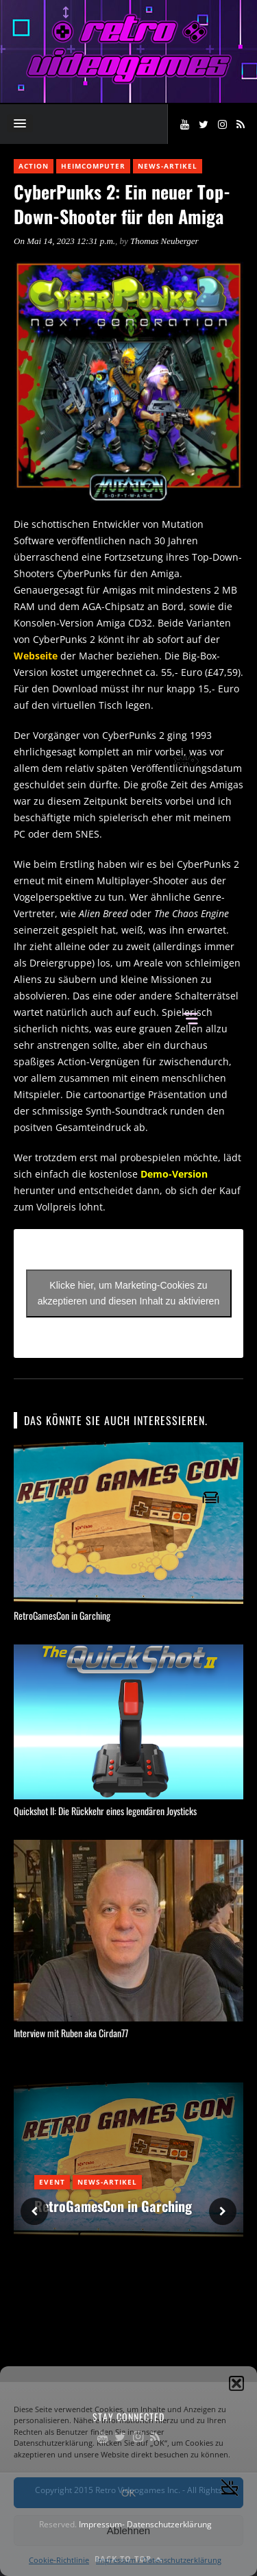  I want to click on open navigation menu, so click(191, 1019).